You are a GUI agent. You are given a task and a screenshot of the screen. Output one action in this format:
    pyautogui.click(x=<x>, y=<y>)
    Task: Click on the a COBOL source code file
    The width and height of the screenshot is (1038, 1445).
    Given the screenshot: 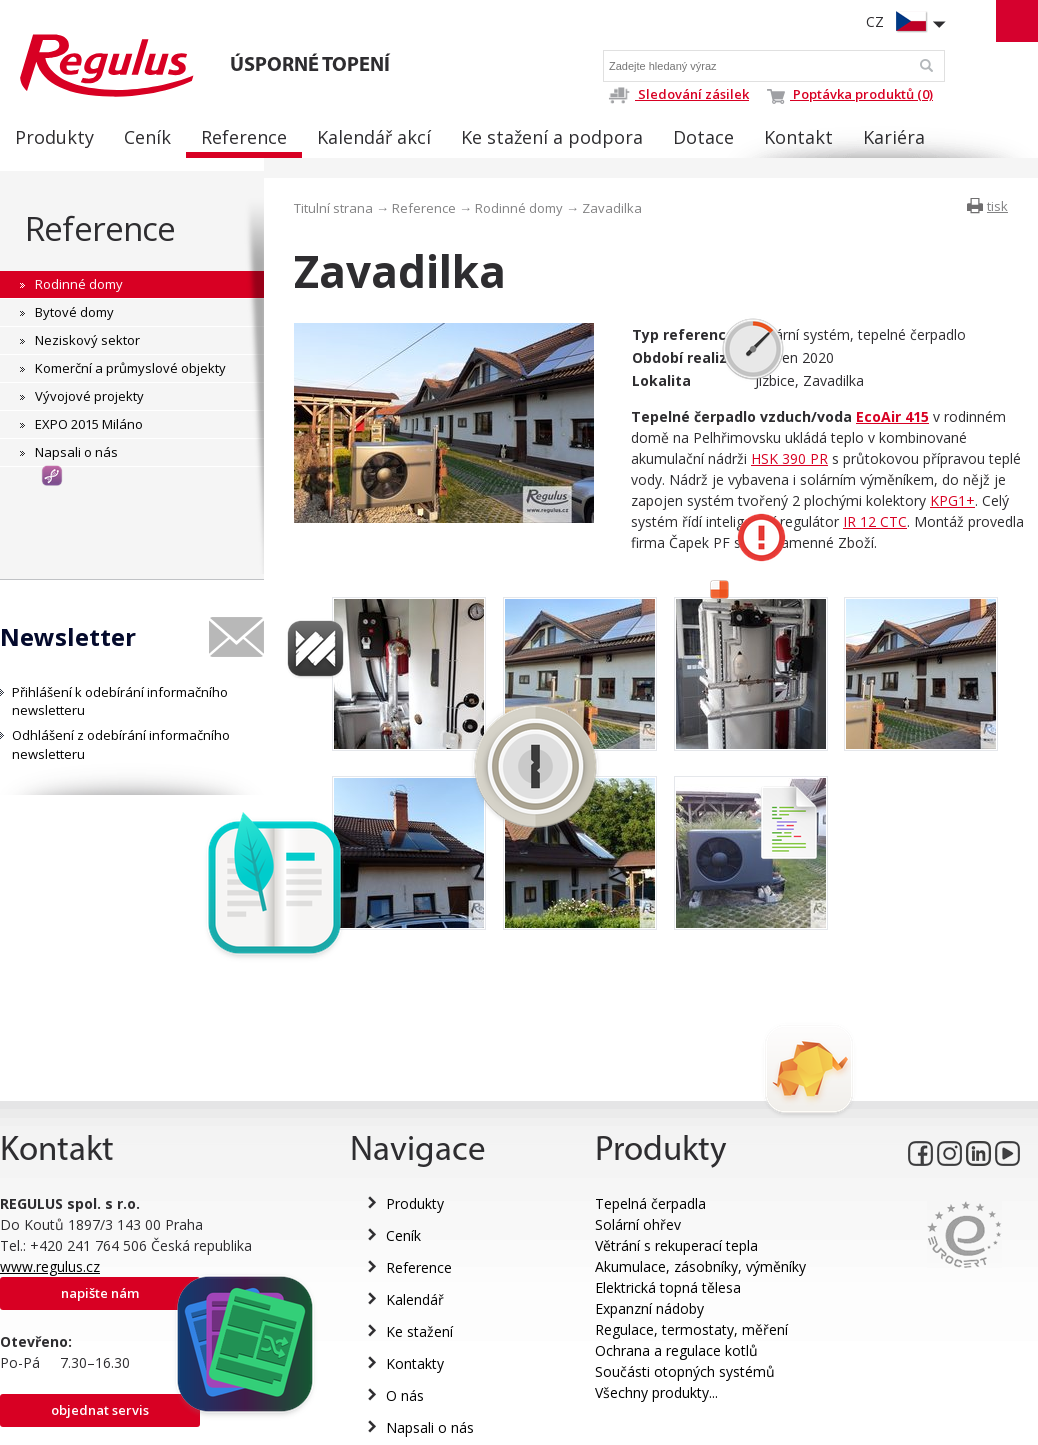 What is the action you would take?
    pyautogui.click(x=789, y=824)
    